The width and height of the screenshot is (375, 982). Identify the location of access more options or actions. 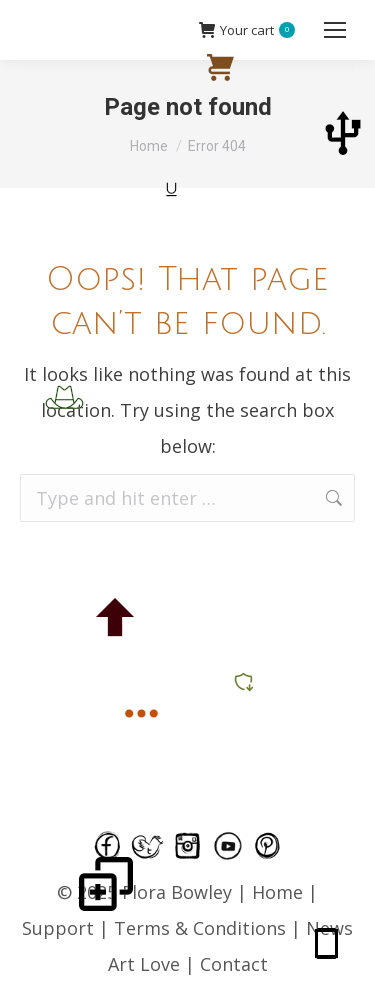
(141, 713).